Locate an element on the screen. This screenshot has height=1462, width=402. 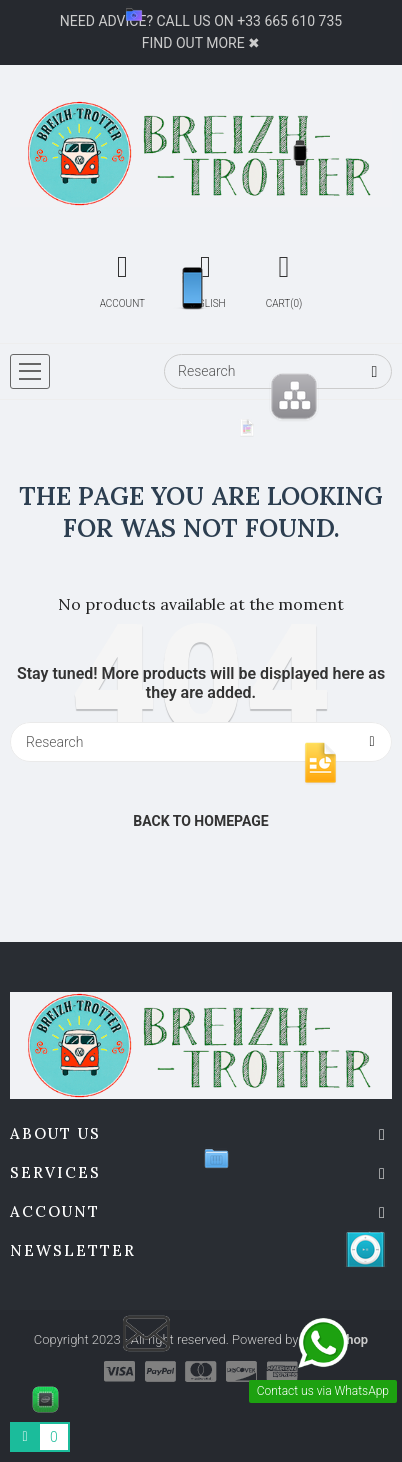
a script or code file is located at coordinates (247, 428).